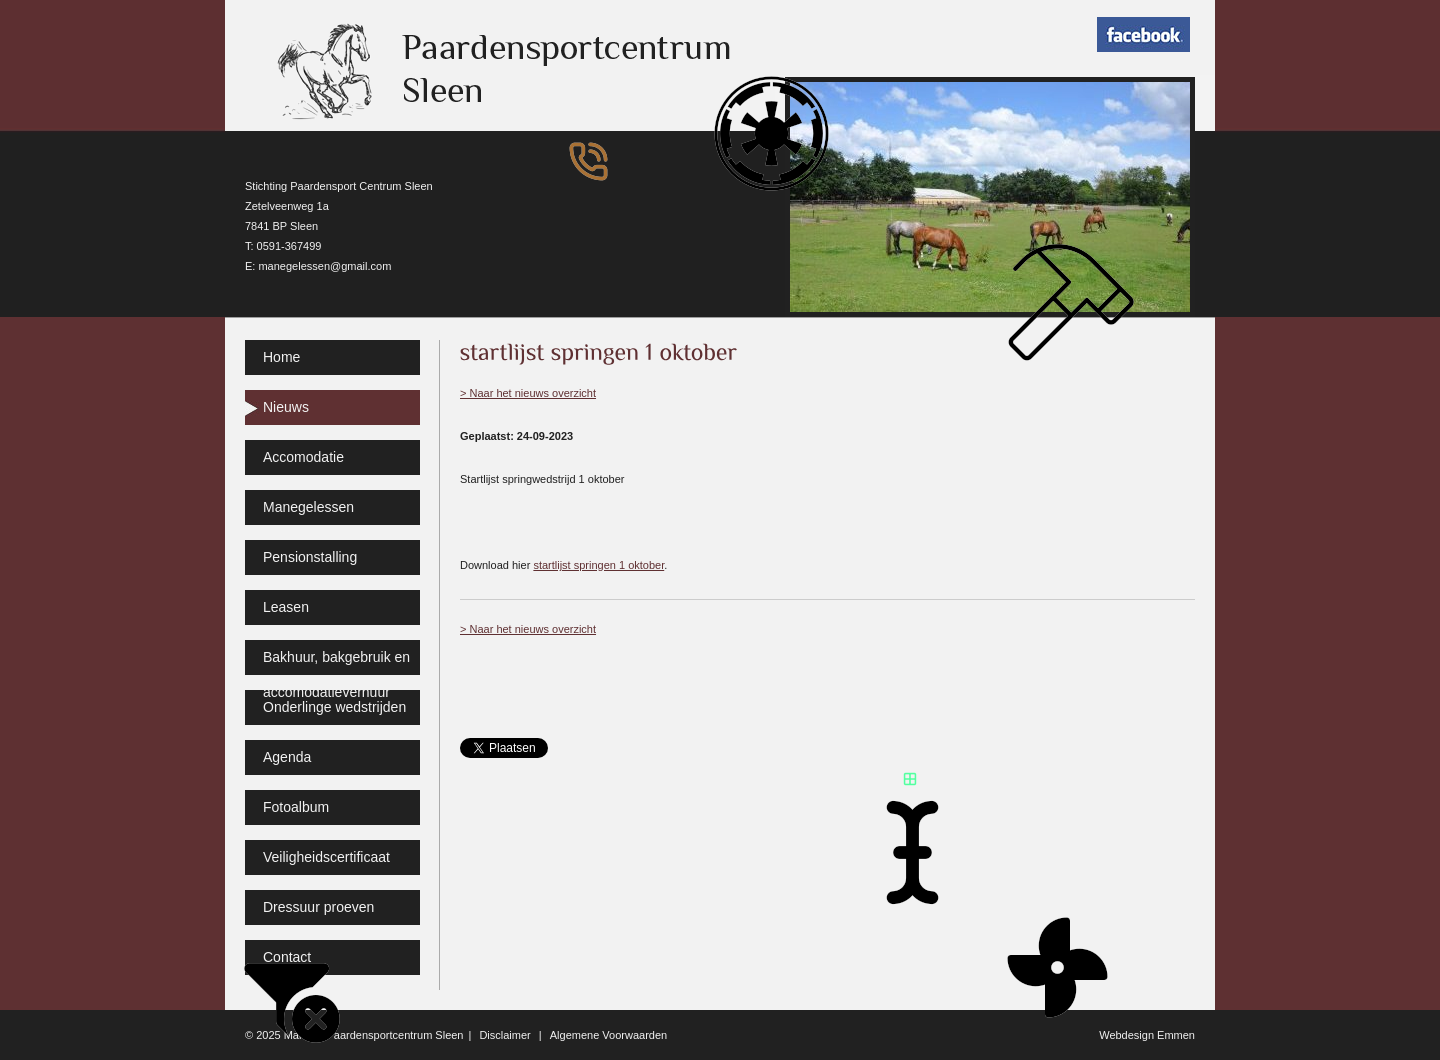 The height and width of the screenshot is (1060, 1440). What do you see at coordinates (292, 995) in the screenshot?
I see `clear all active filters` at bounding box center [292, 995].